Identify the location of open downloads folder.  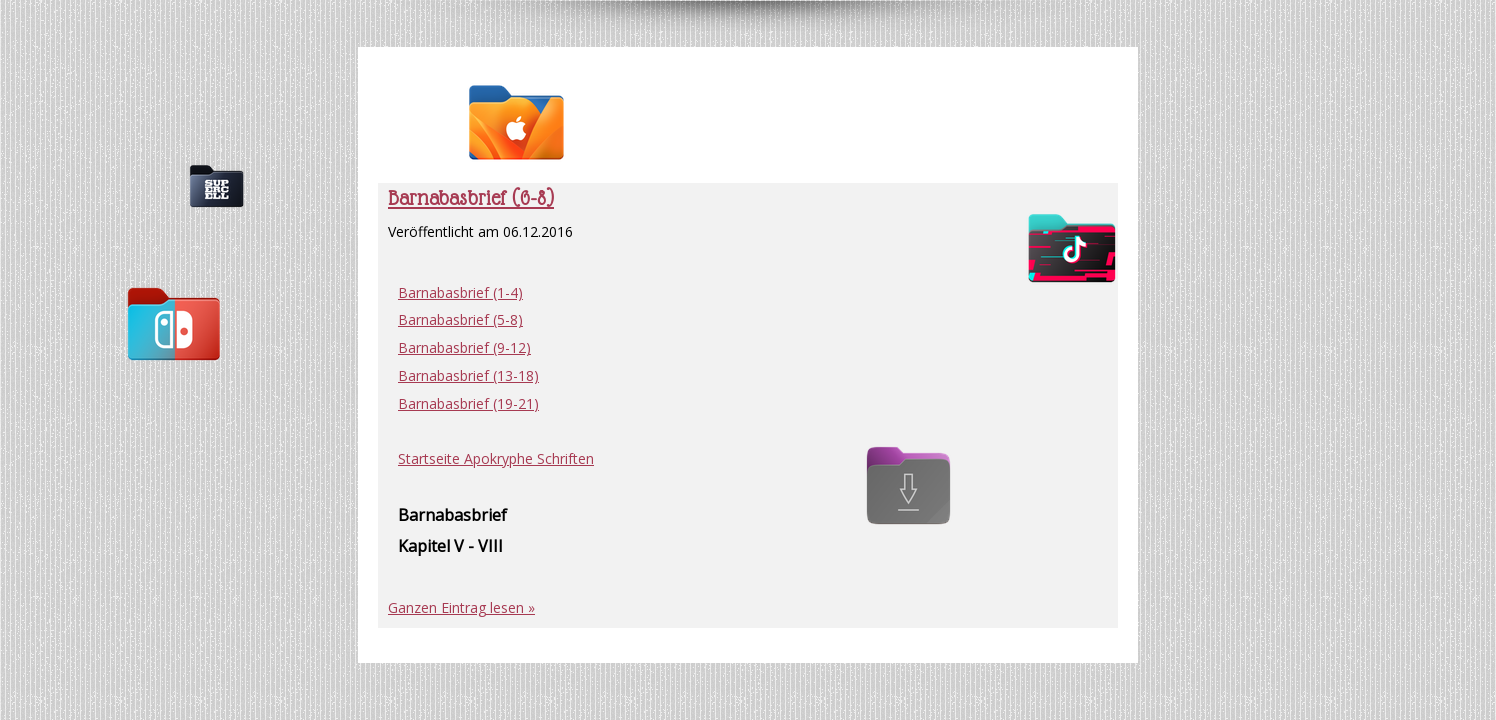
(908, 485).